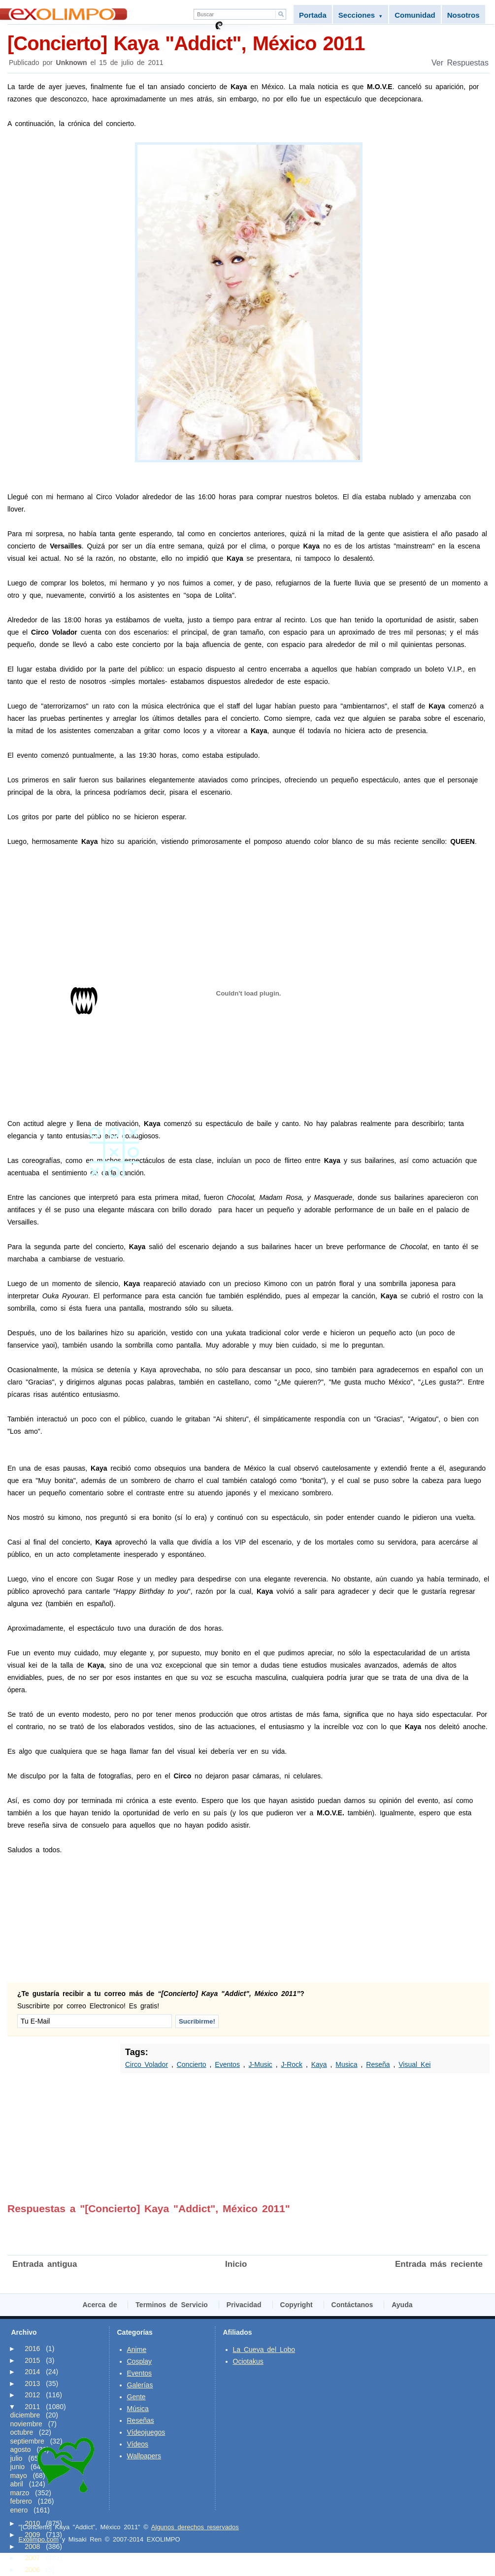 The height and width of the screenshot is (2576, 495). I want to click on indicates a sea creature or ocean-themed game element, so click(219, 25).